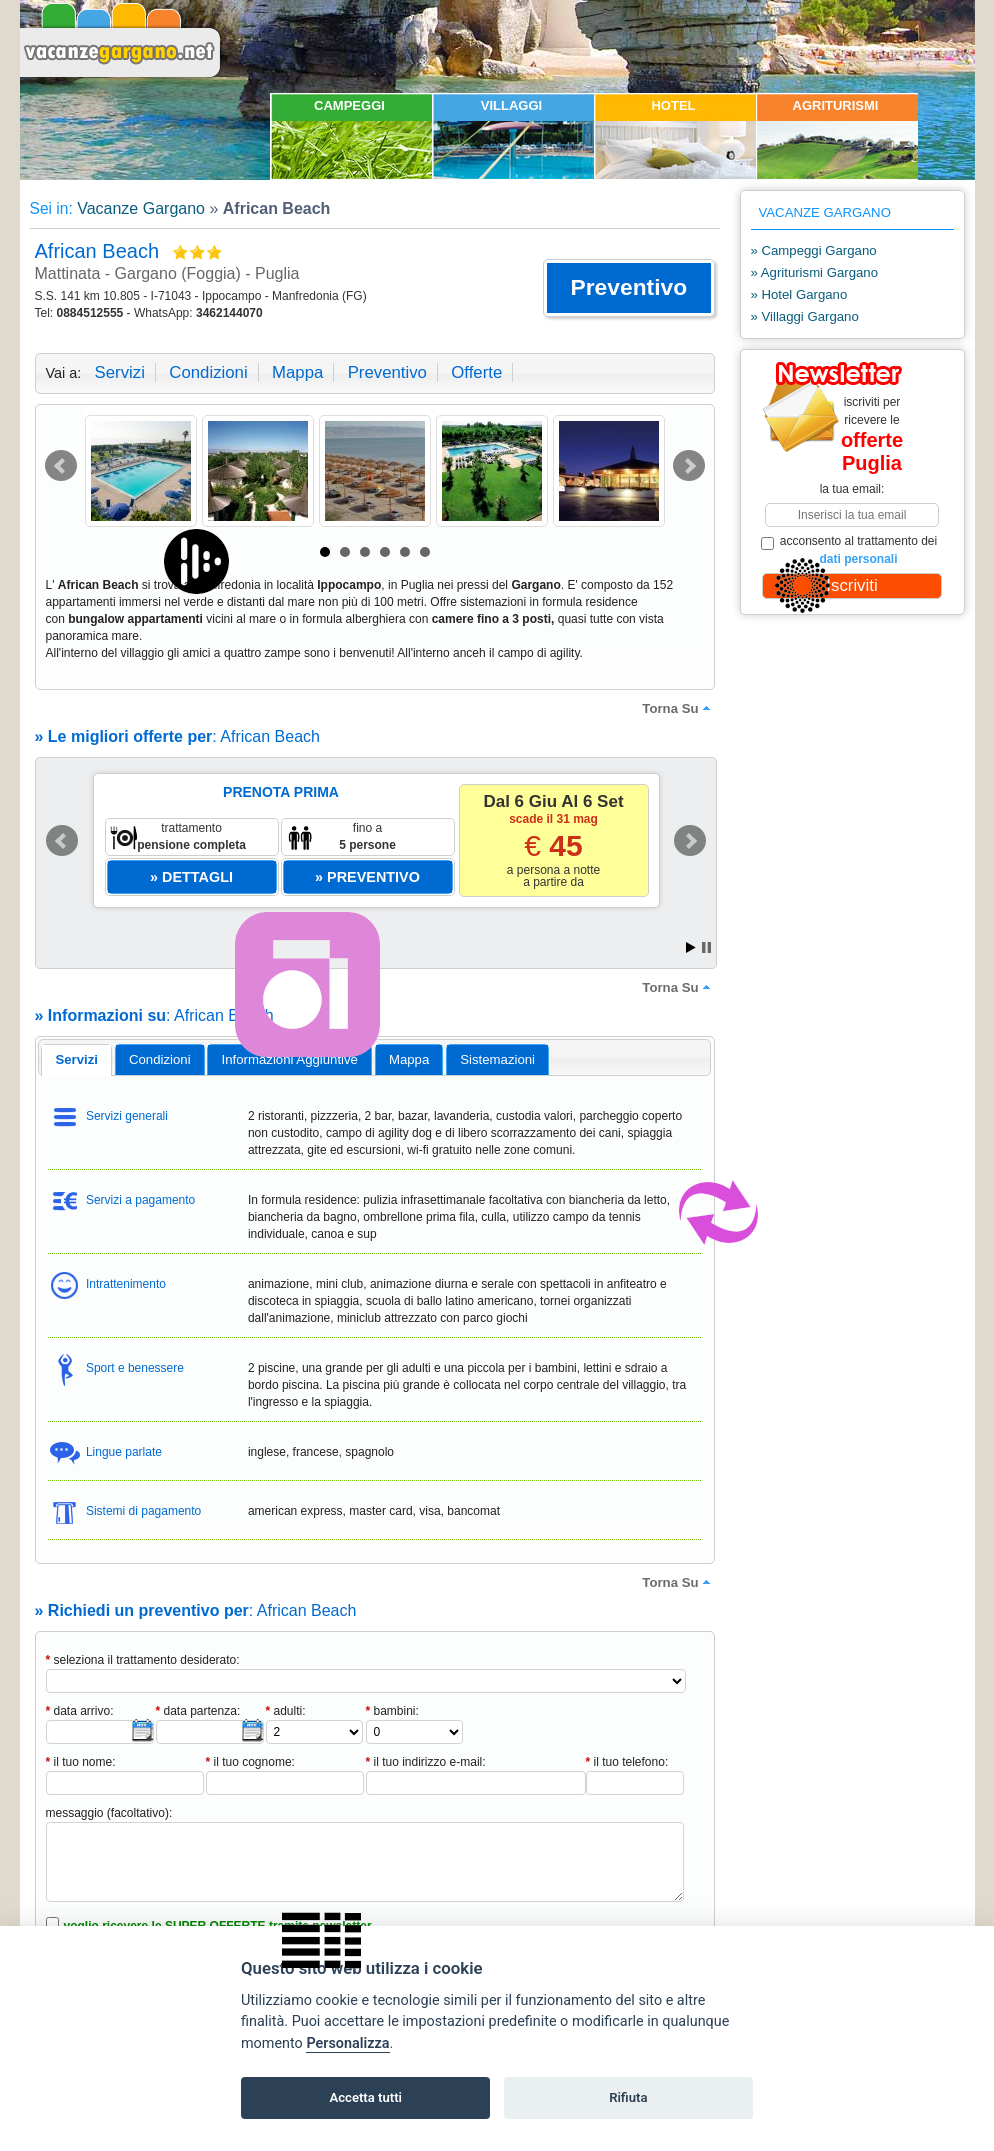  I want to click on visit server fault community, so click(321, 1940).